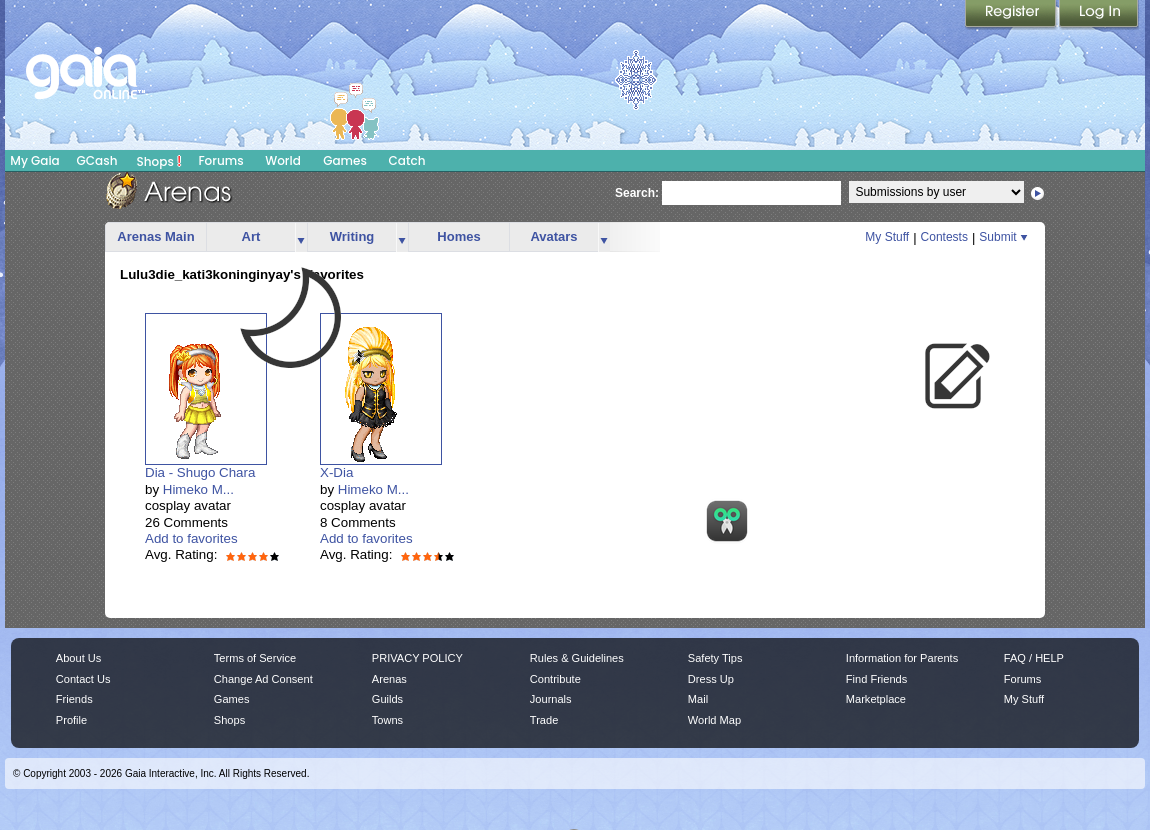 This screenshot has height=830, width=1150. I want to click on open copyq clipboard manager, so click(727, 521).